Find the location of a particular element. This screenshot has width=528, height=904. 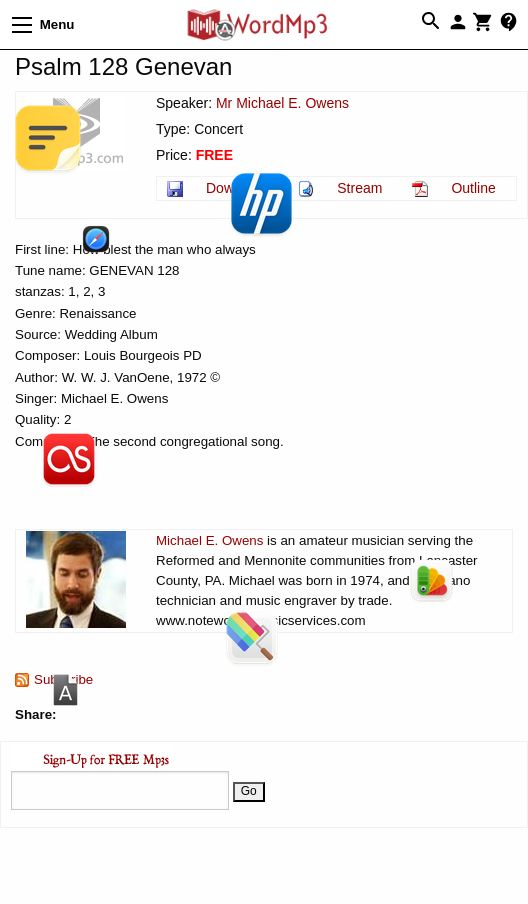

open the Last.fm app is located at coordinates (69, 459).